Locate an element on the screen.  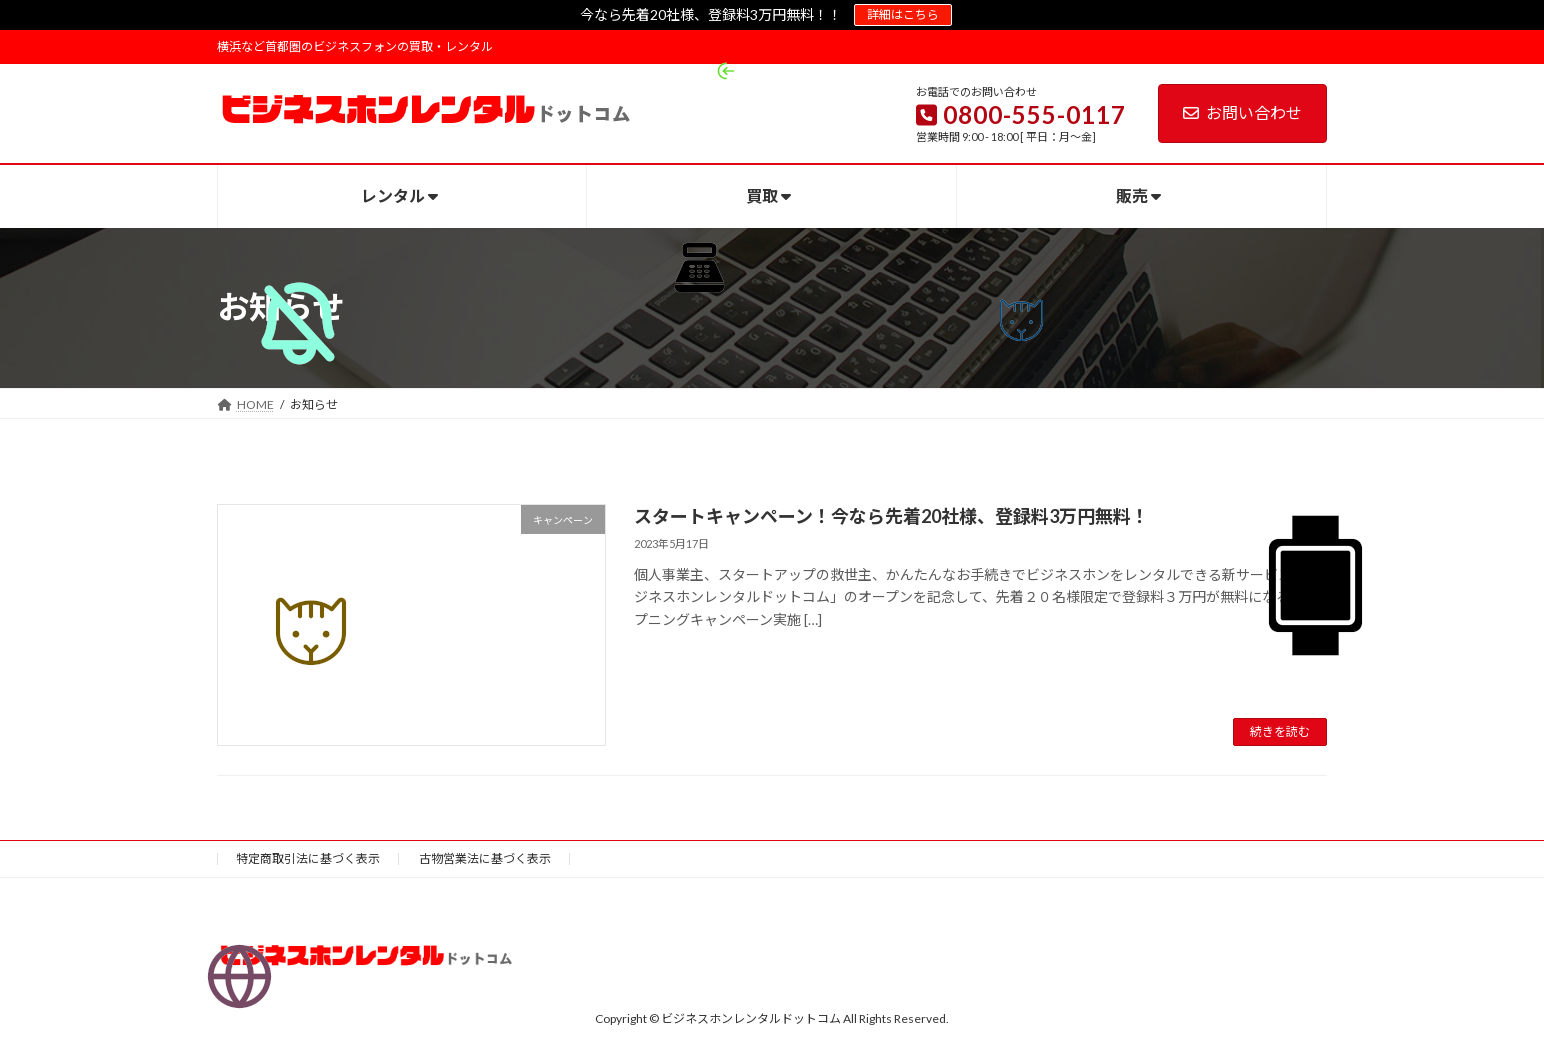
access smartwatch settings or companion app is located at coordinates (1315, 585).